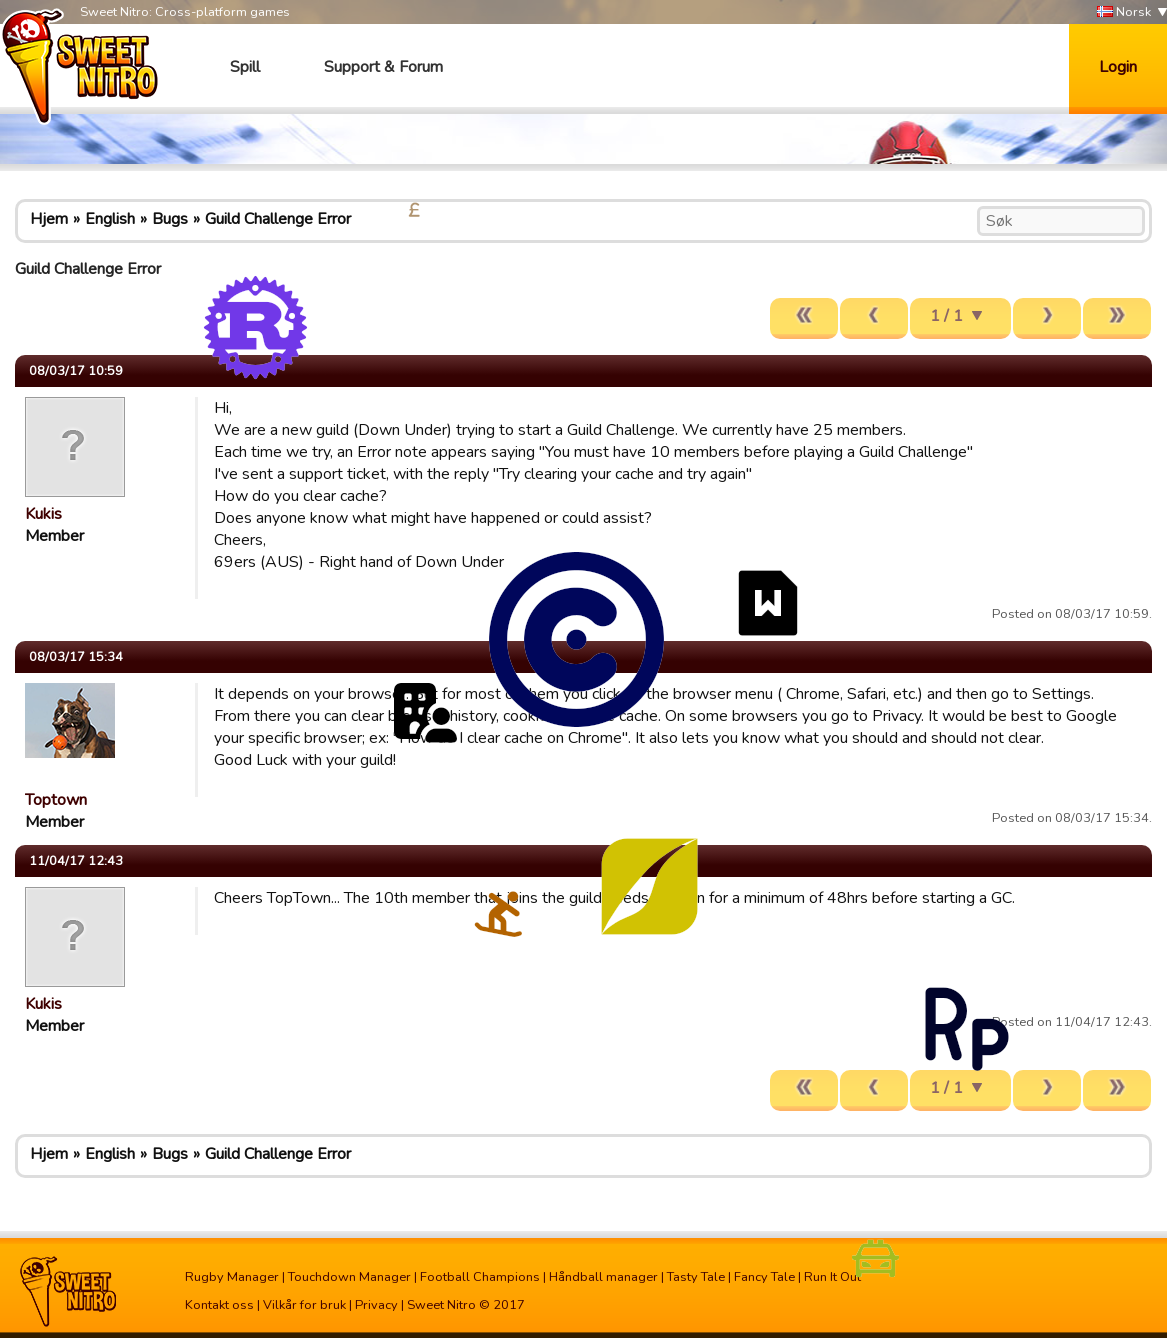 The width and height of the screenshot is (1167, 1338). Describe the element at coordinates (576, 639) in the screenshot. I see `open the Continente app or website` at that location.